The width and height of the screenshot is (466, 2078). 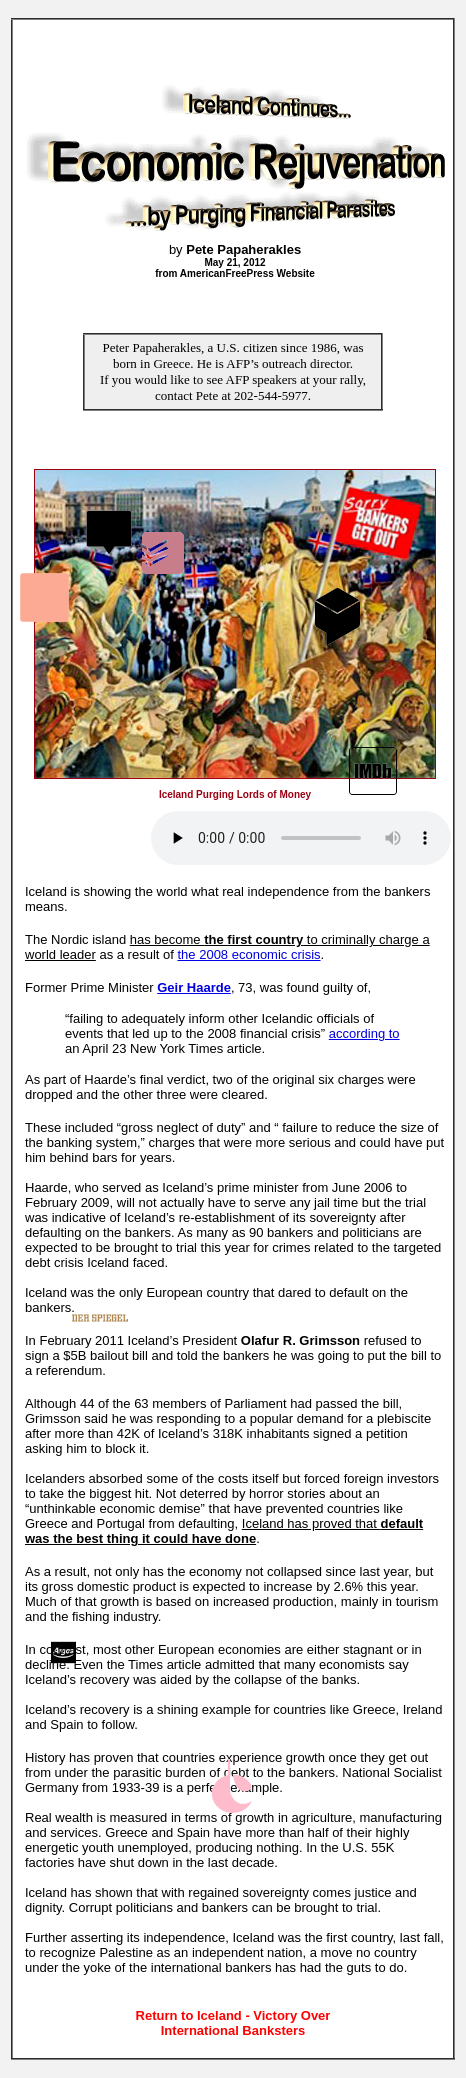 What do you see at coordinates (44, 597) in the screenshot?
I see `an unchecked or empty checkbox state` at bounding box center [44, 597].